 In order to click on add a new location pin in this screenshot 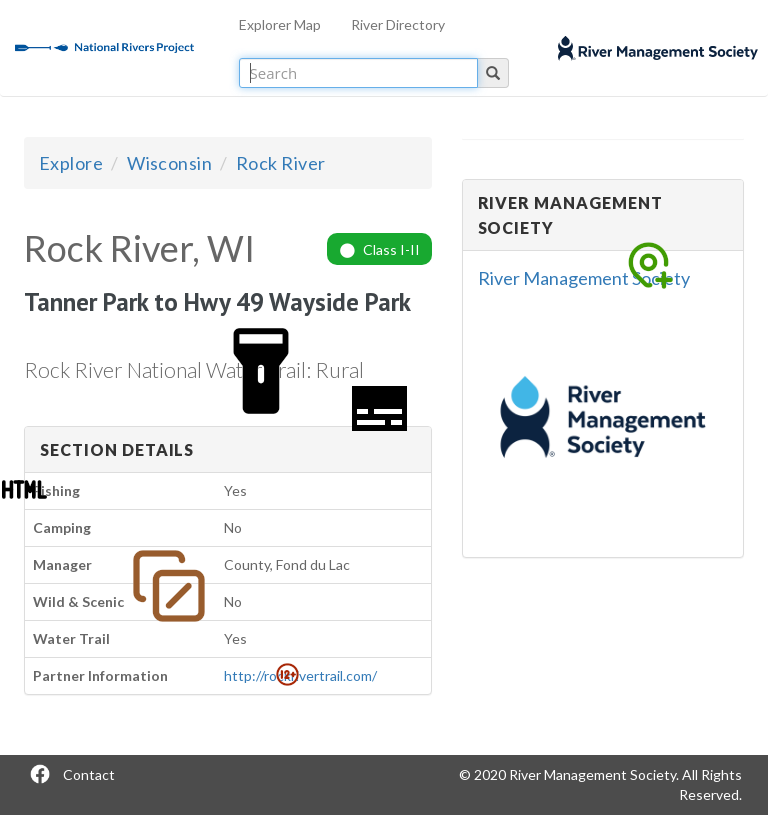, I will do `click(648, 264)`.